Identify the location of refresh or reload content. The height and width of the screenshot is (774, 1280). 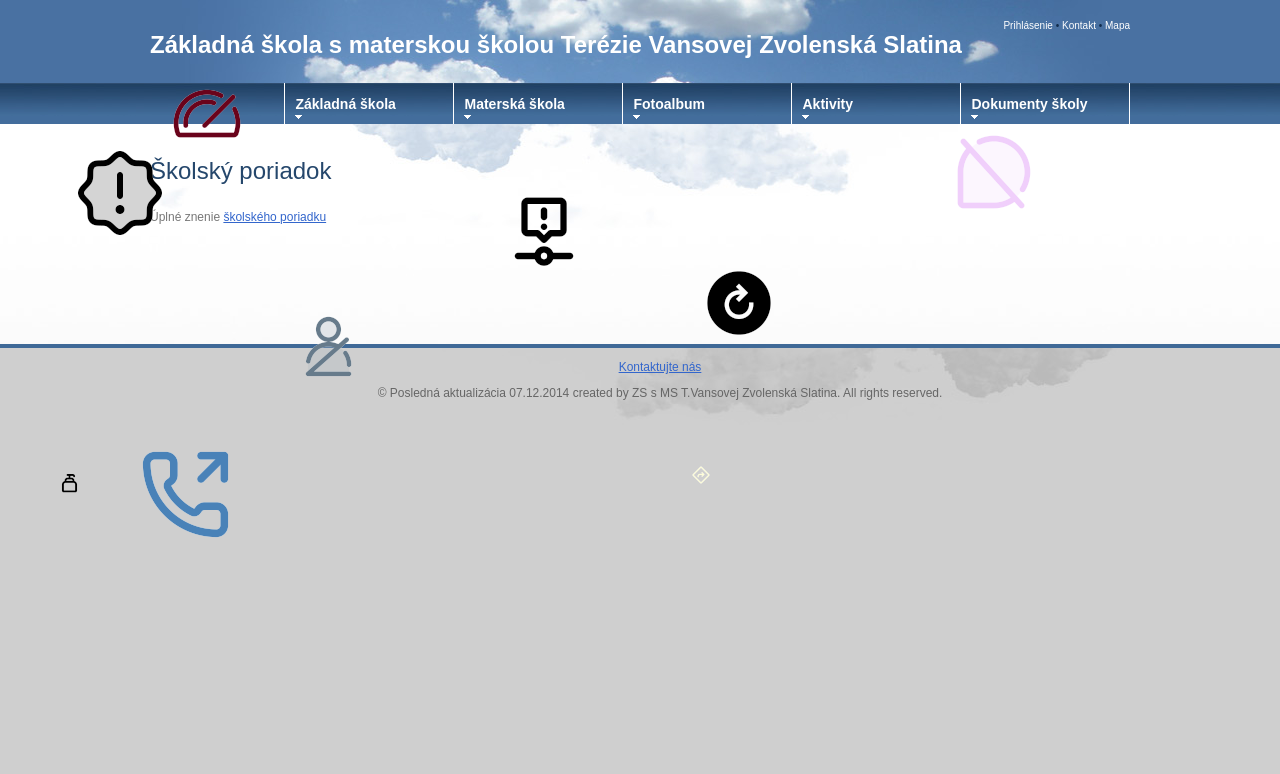
(739, 303).